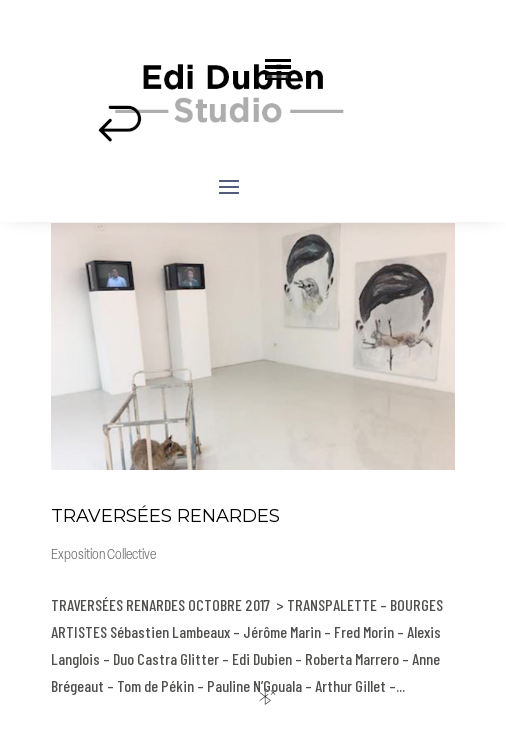 The image size is (506, 741). What do you see at coordinates (120, 122) in the screenshot?
I see `return to previous screen or step` at bounding box center [120, 122].